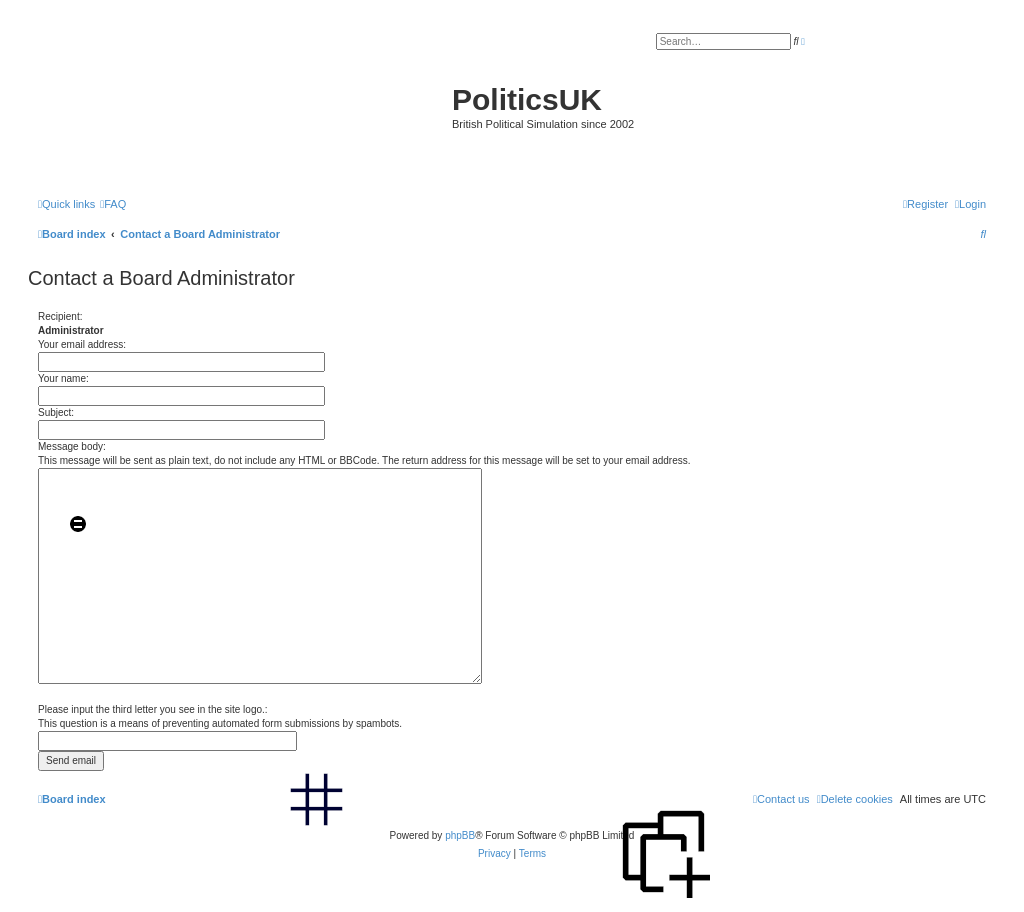 The width and height of the screenshot is (1024, 912). I want to click on create a new collection, so click(663, 851).